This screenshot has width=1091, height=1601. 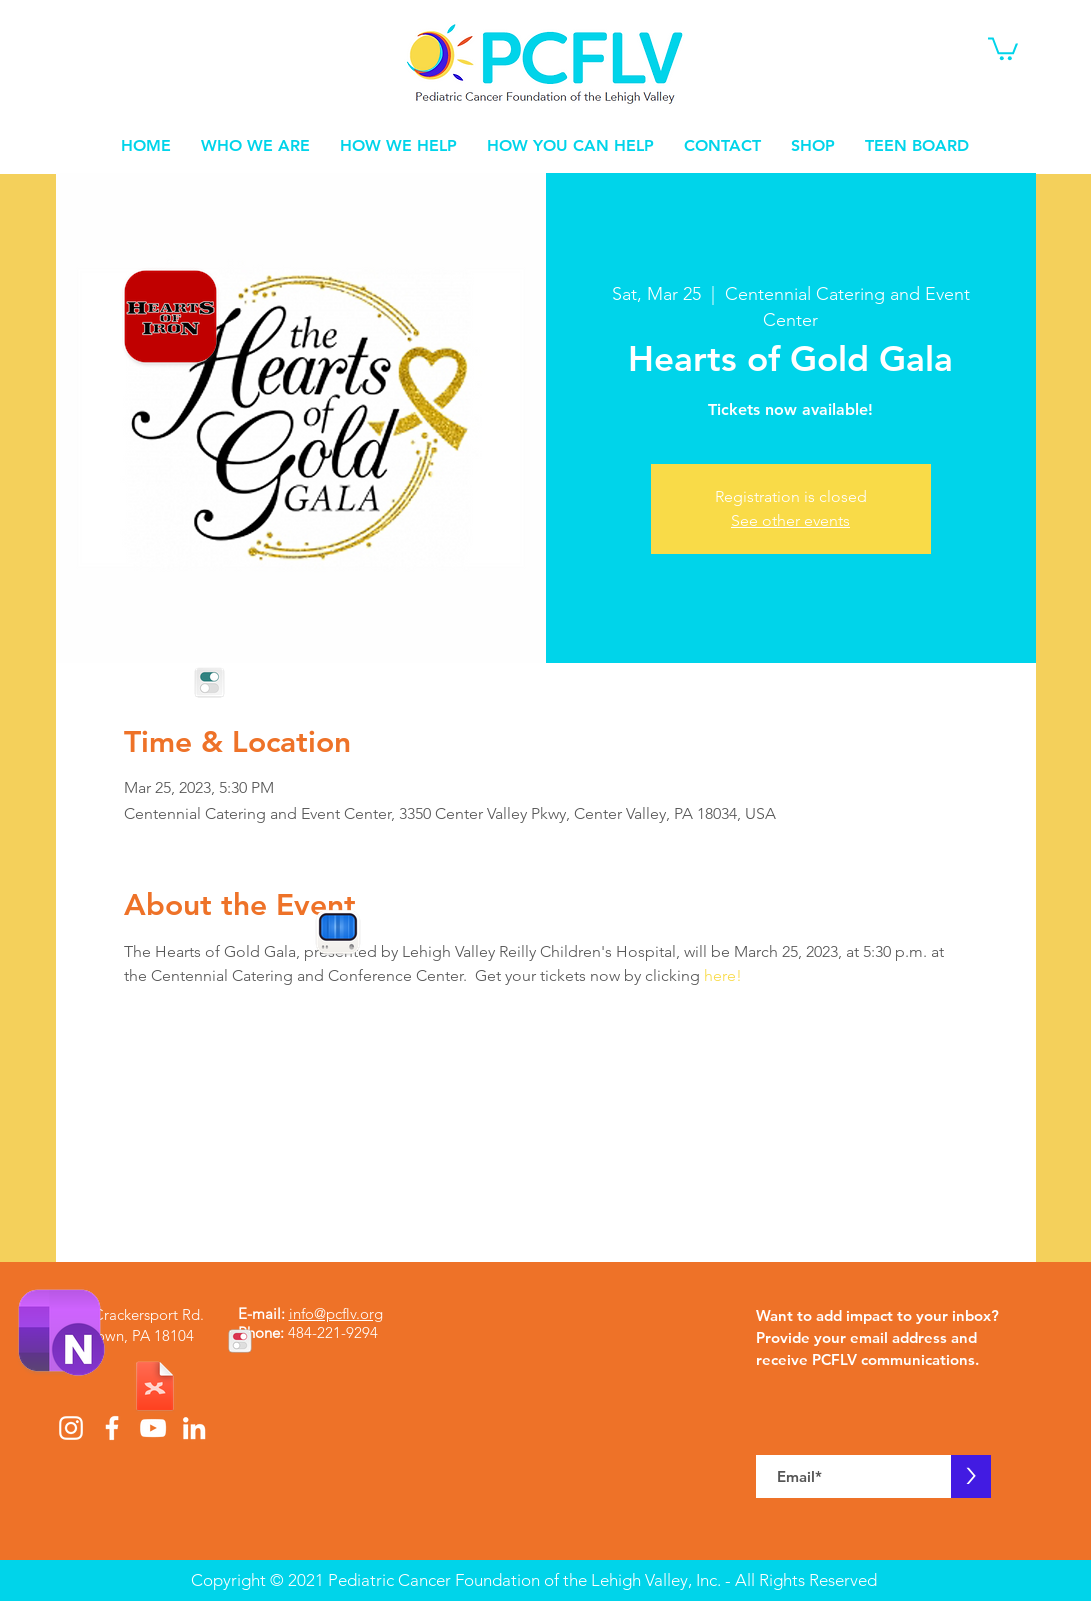 I want to click on open gnome tweaks settings, so click(x=240, y=1341).